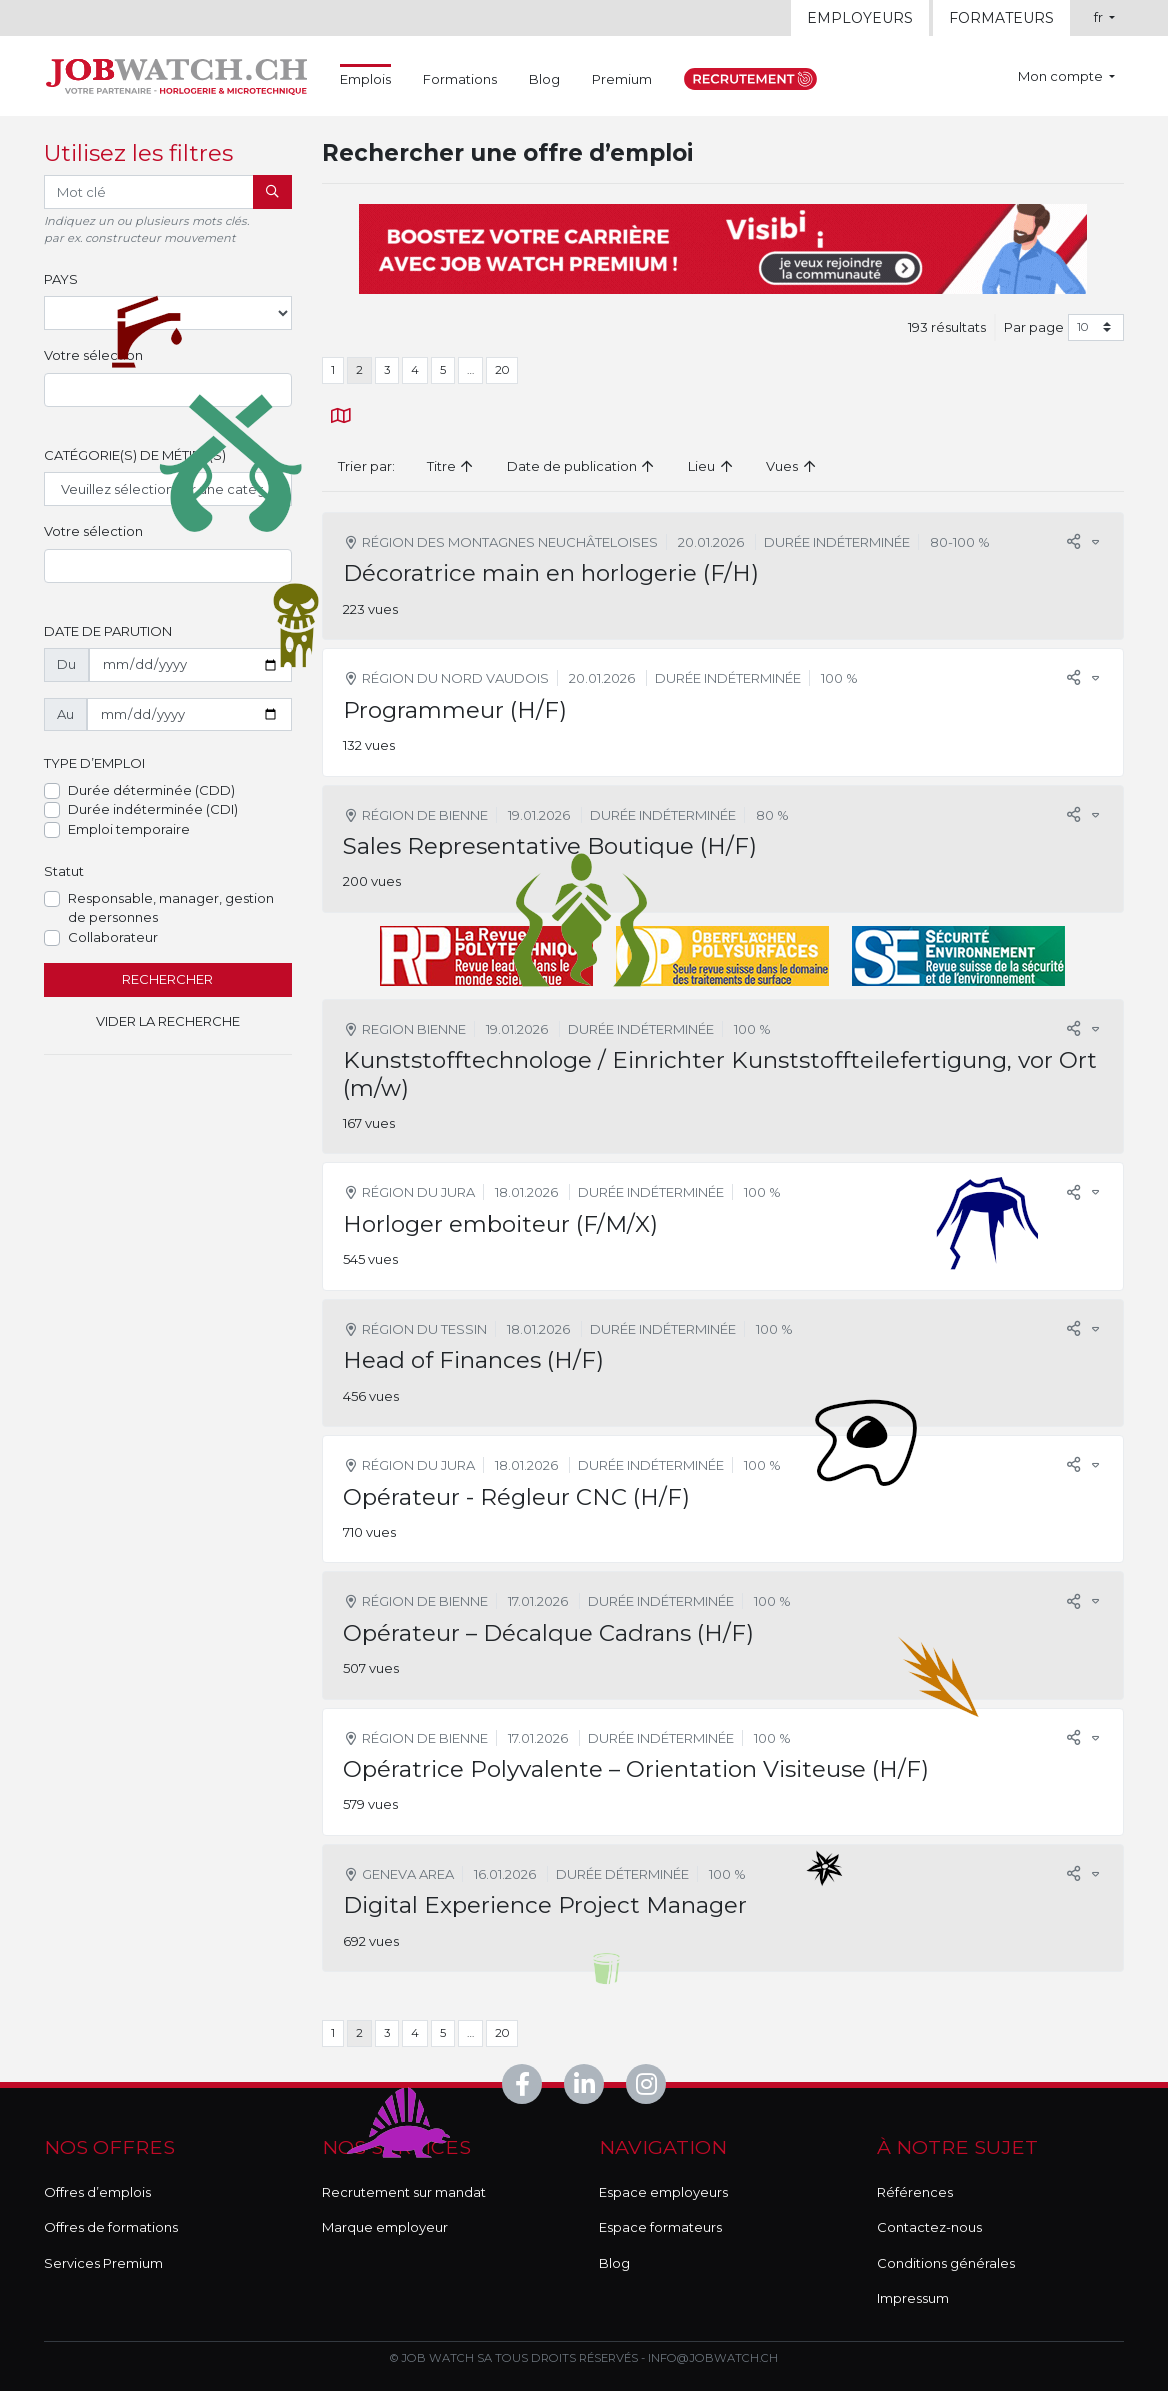 This screenshot has width=1168, height=2391. I want to click on open meditation or mindfulness features, so click(824, 1868).